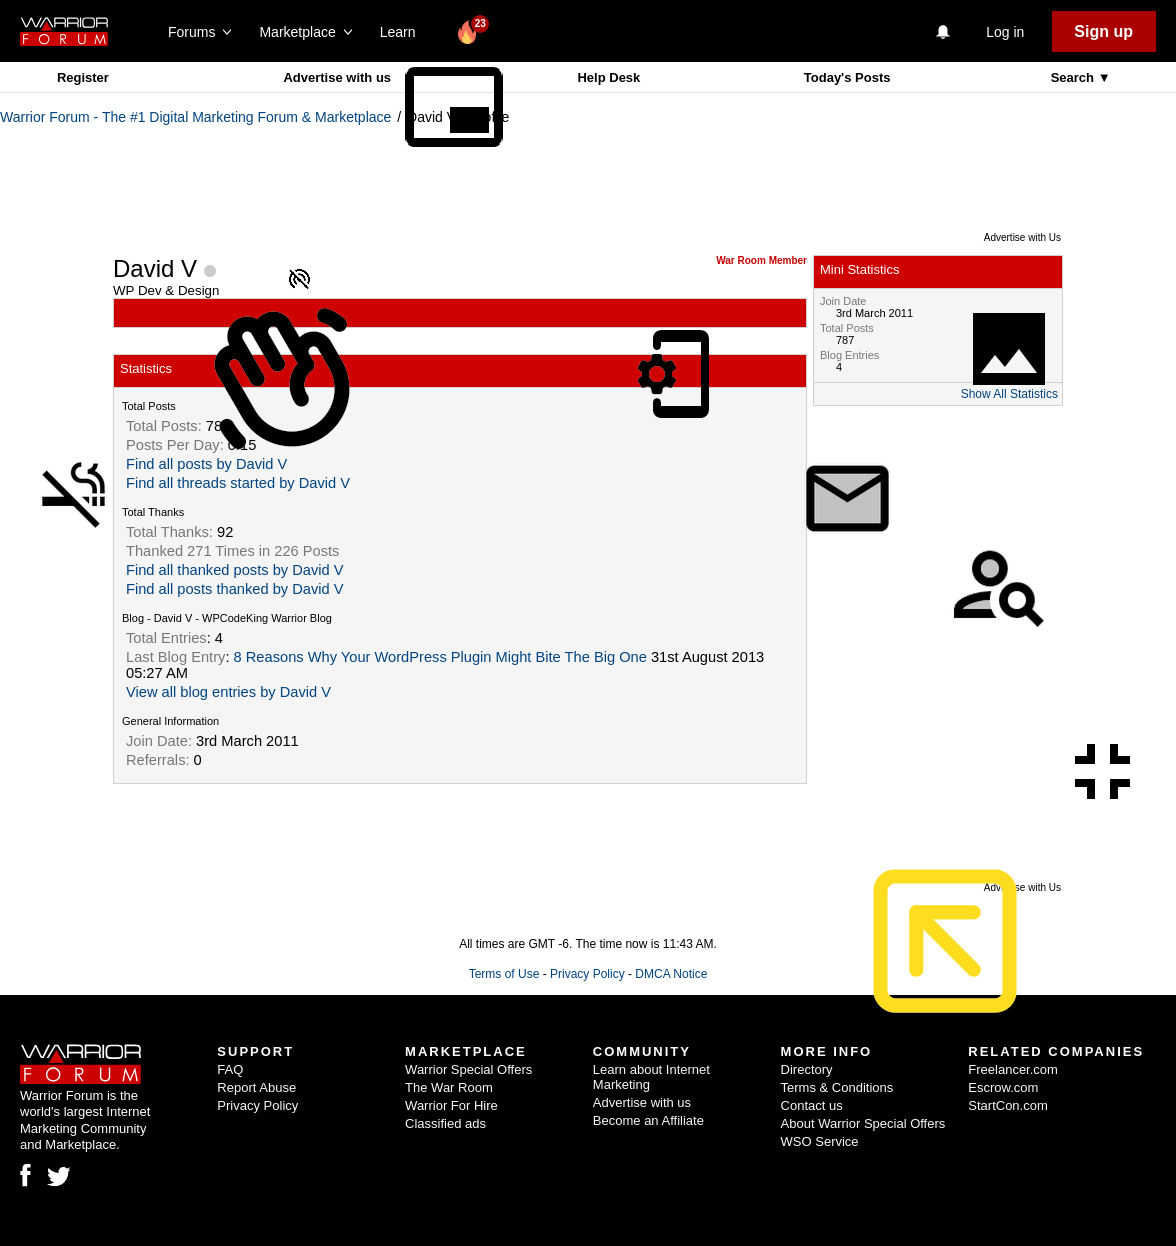 This screenshot has height=1246, width=1176. Describe the element at coordinates (282, 379) in the screenshot. I see `send a greeting or wave to someone` at that location.